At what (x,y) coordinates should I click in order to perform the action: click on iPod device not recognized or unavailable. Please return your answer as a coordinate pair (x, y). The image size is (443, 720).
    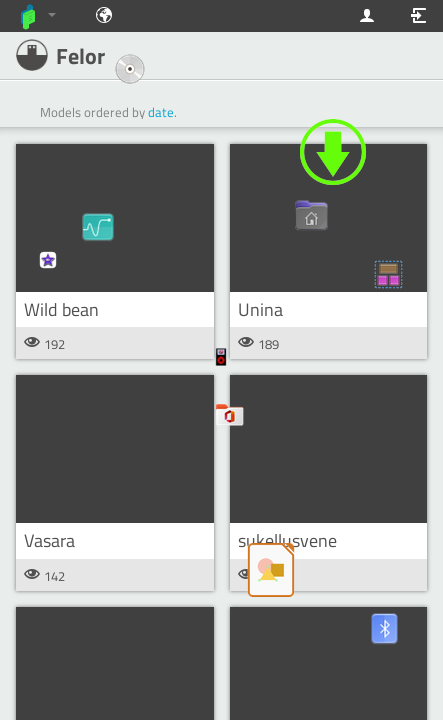
    Looking at the image, I should click on (221, 357).